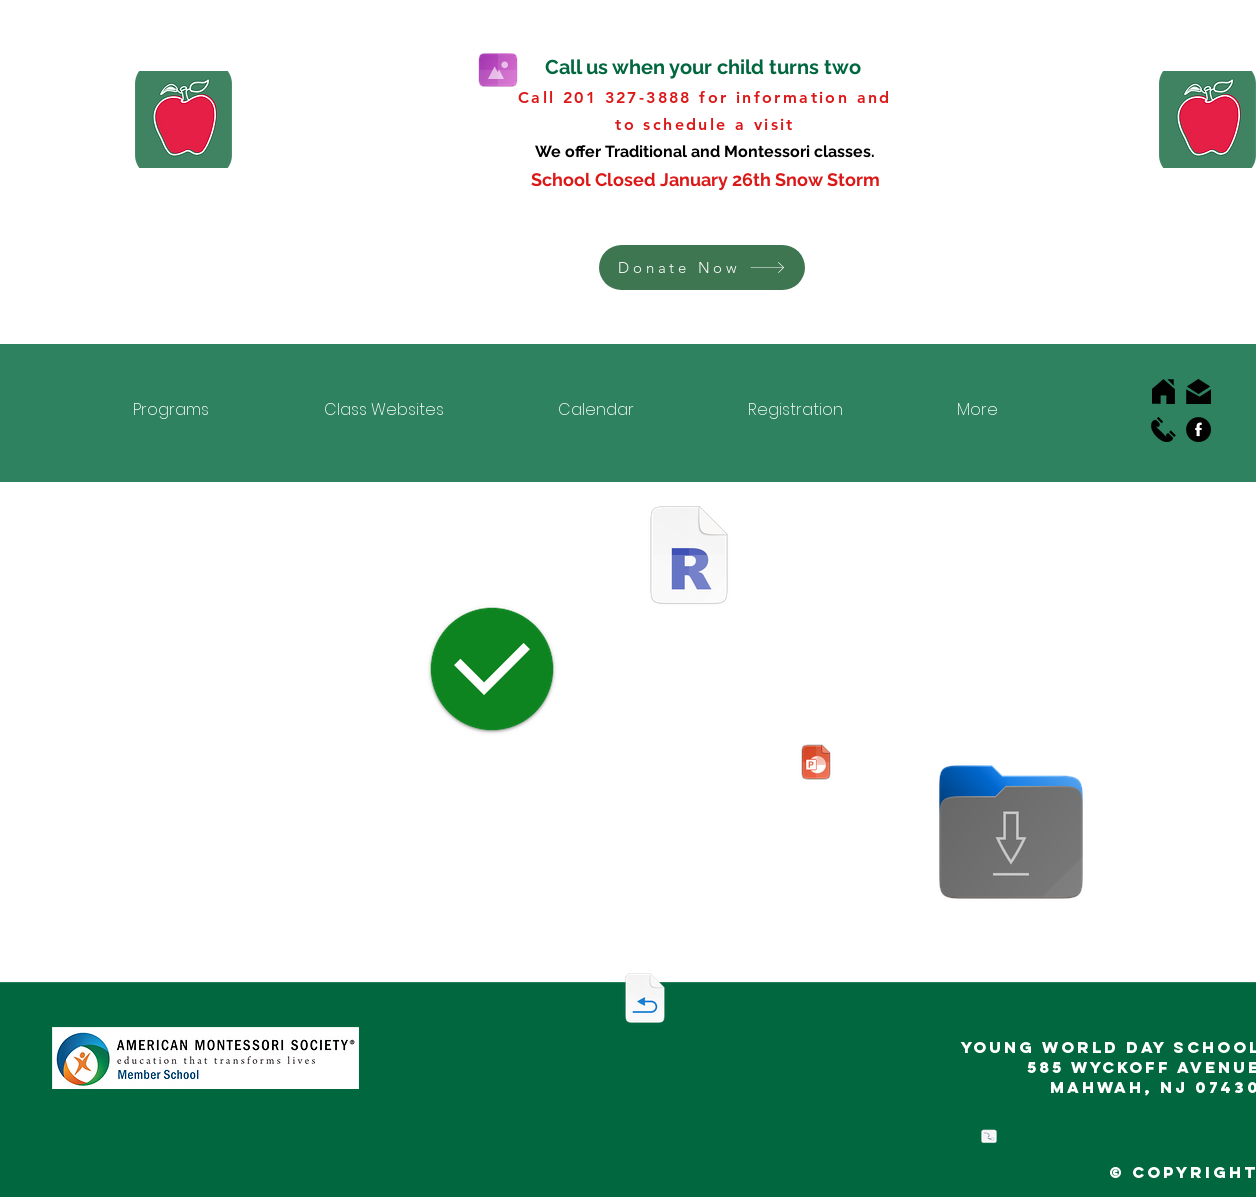 The height and width of the screenshot is (1197, 1256). What do you see at coordinates (498, 69) in the screenshot?
I see `open an image file` at bounding box center [498, 69].